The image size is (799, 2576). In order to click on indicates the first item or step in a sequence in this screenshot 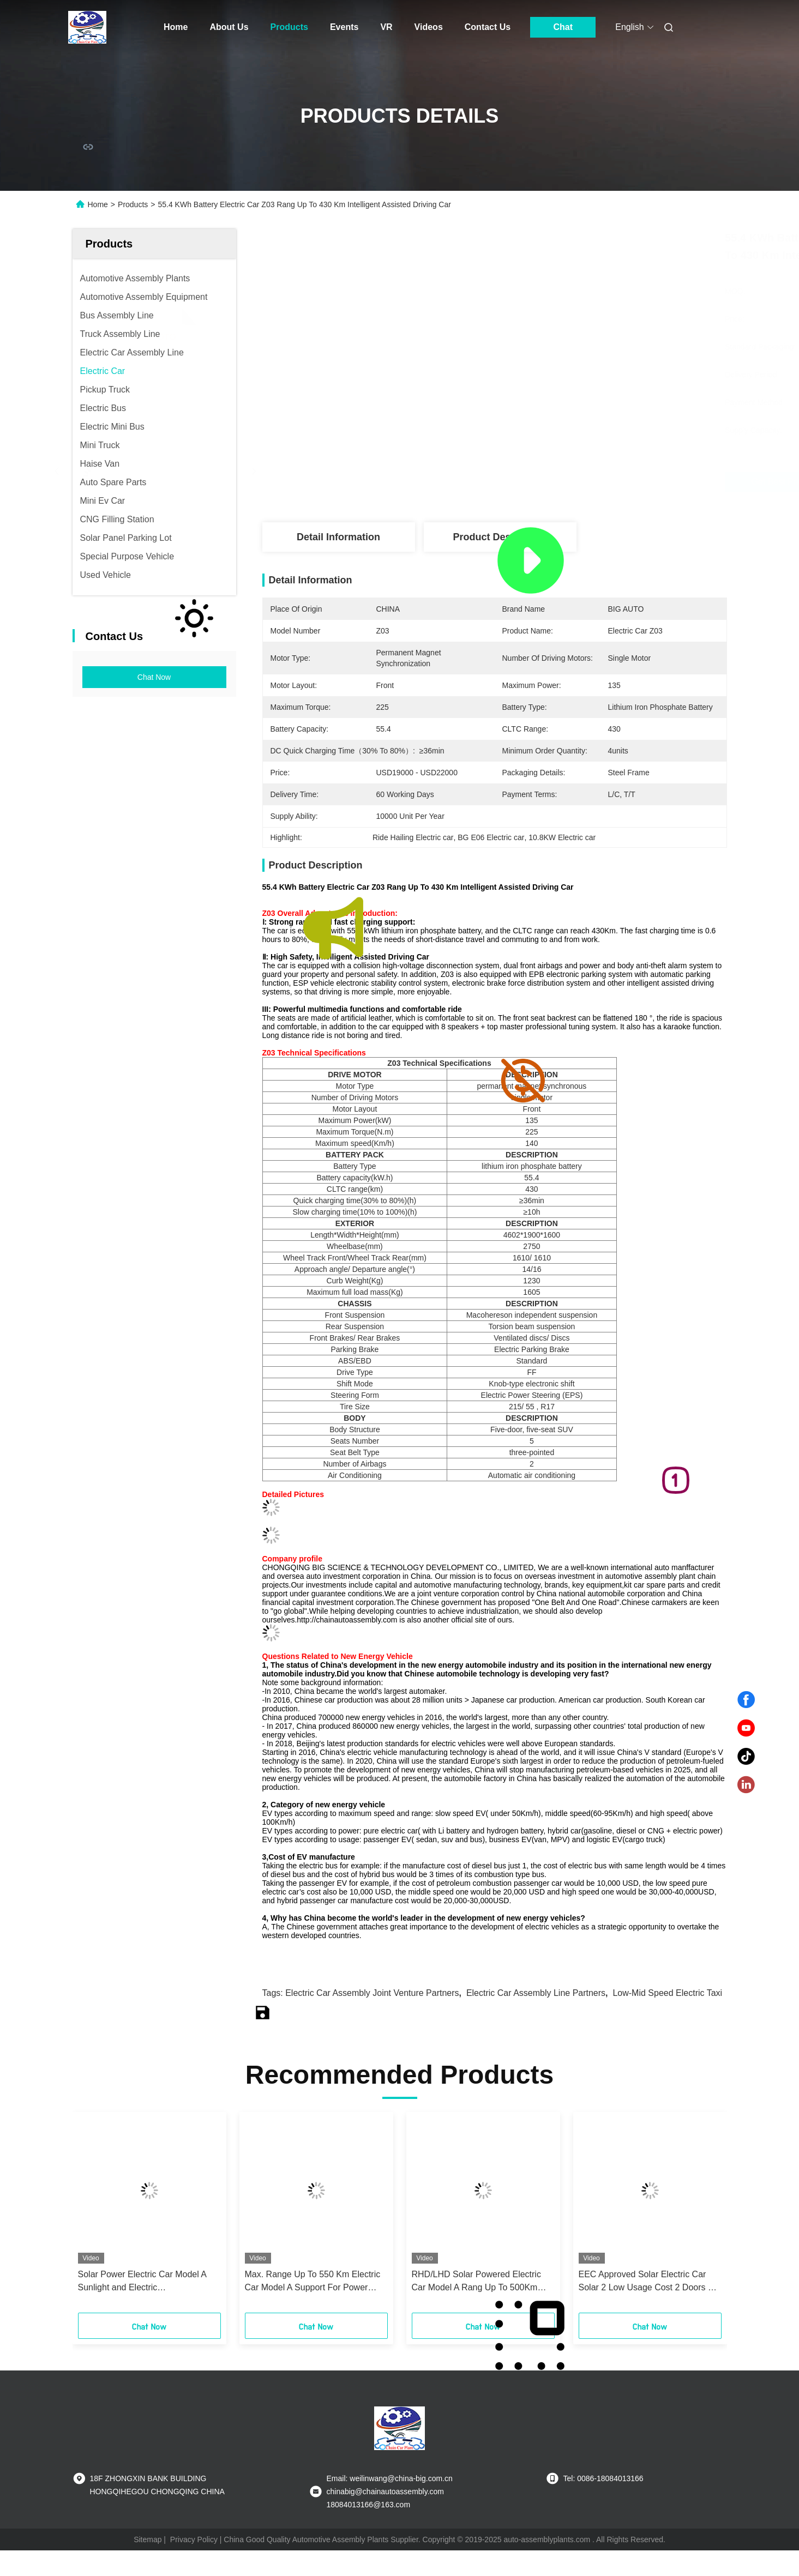, I will do `click(676, 1480)`.